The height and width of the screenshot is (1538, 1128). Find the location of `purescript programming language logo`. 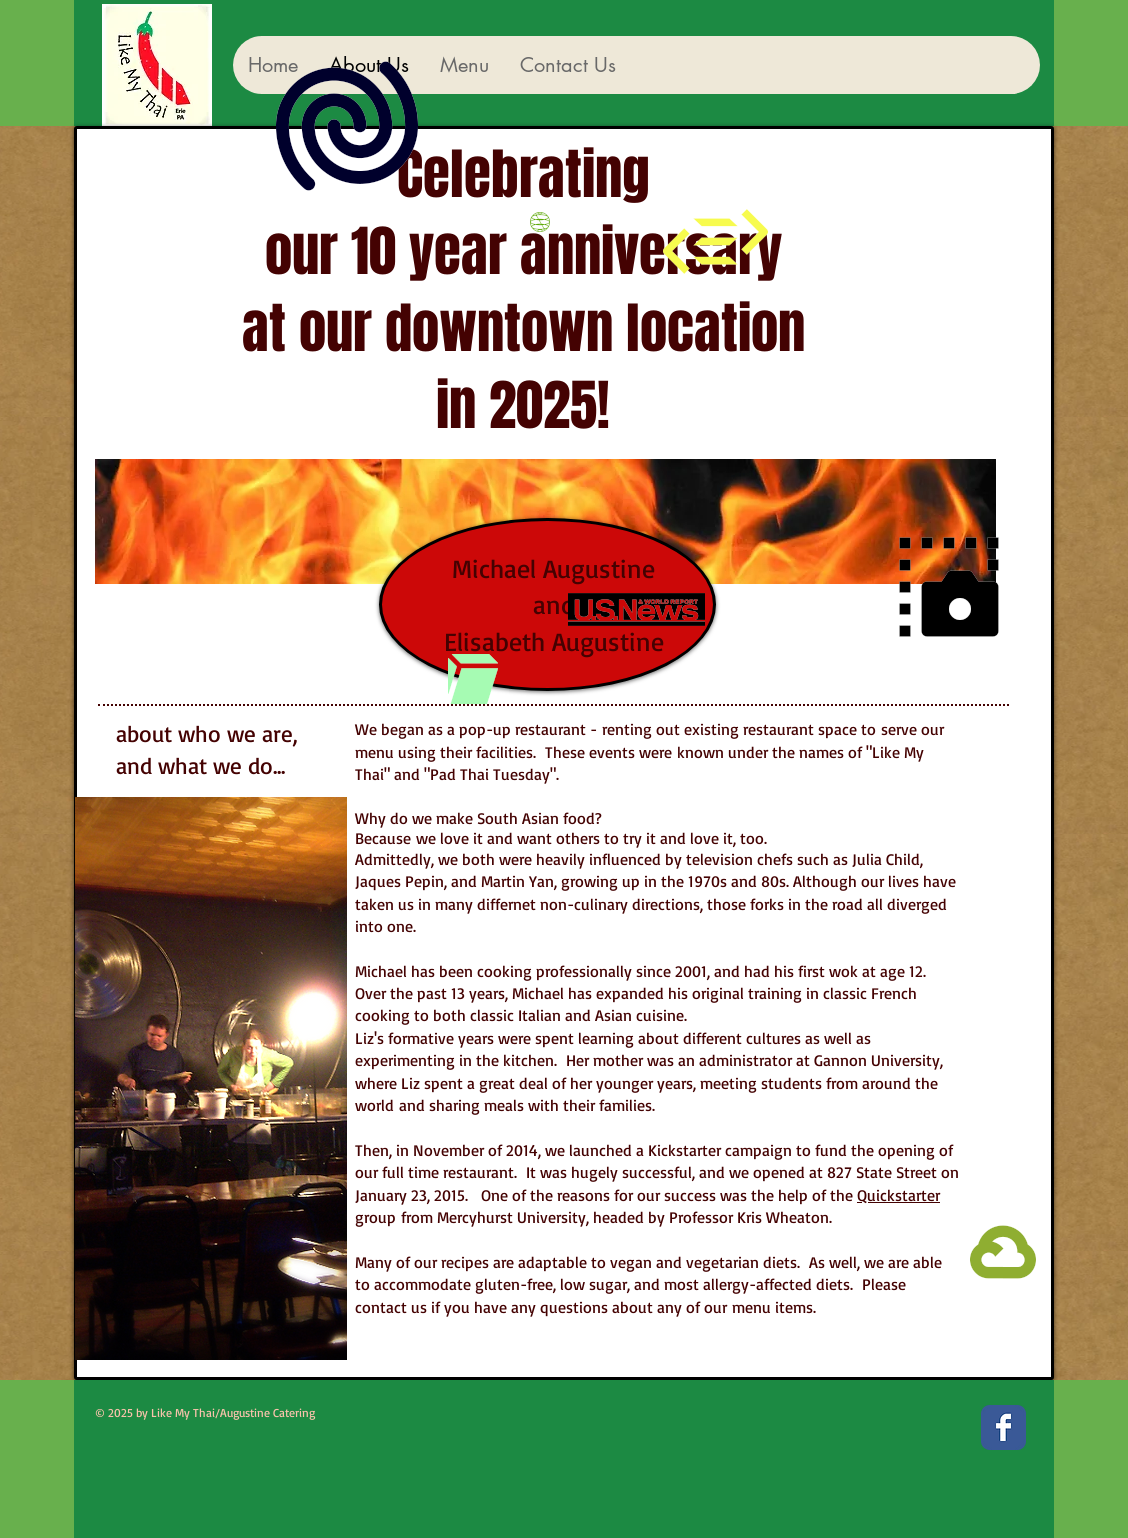

purescript programming language logo is located at coordinates (715, 241).